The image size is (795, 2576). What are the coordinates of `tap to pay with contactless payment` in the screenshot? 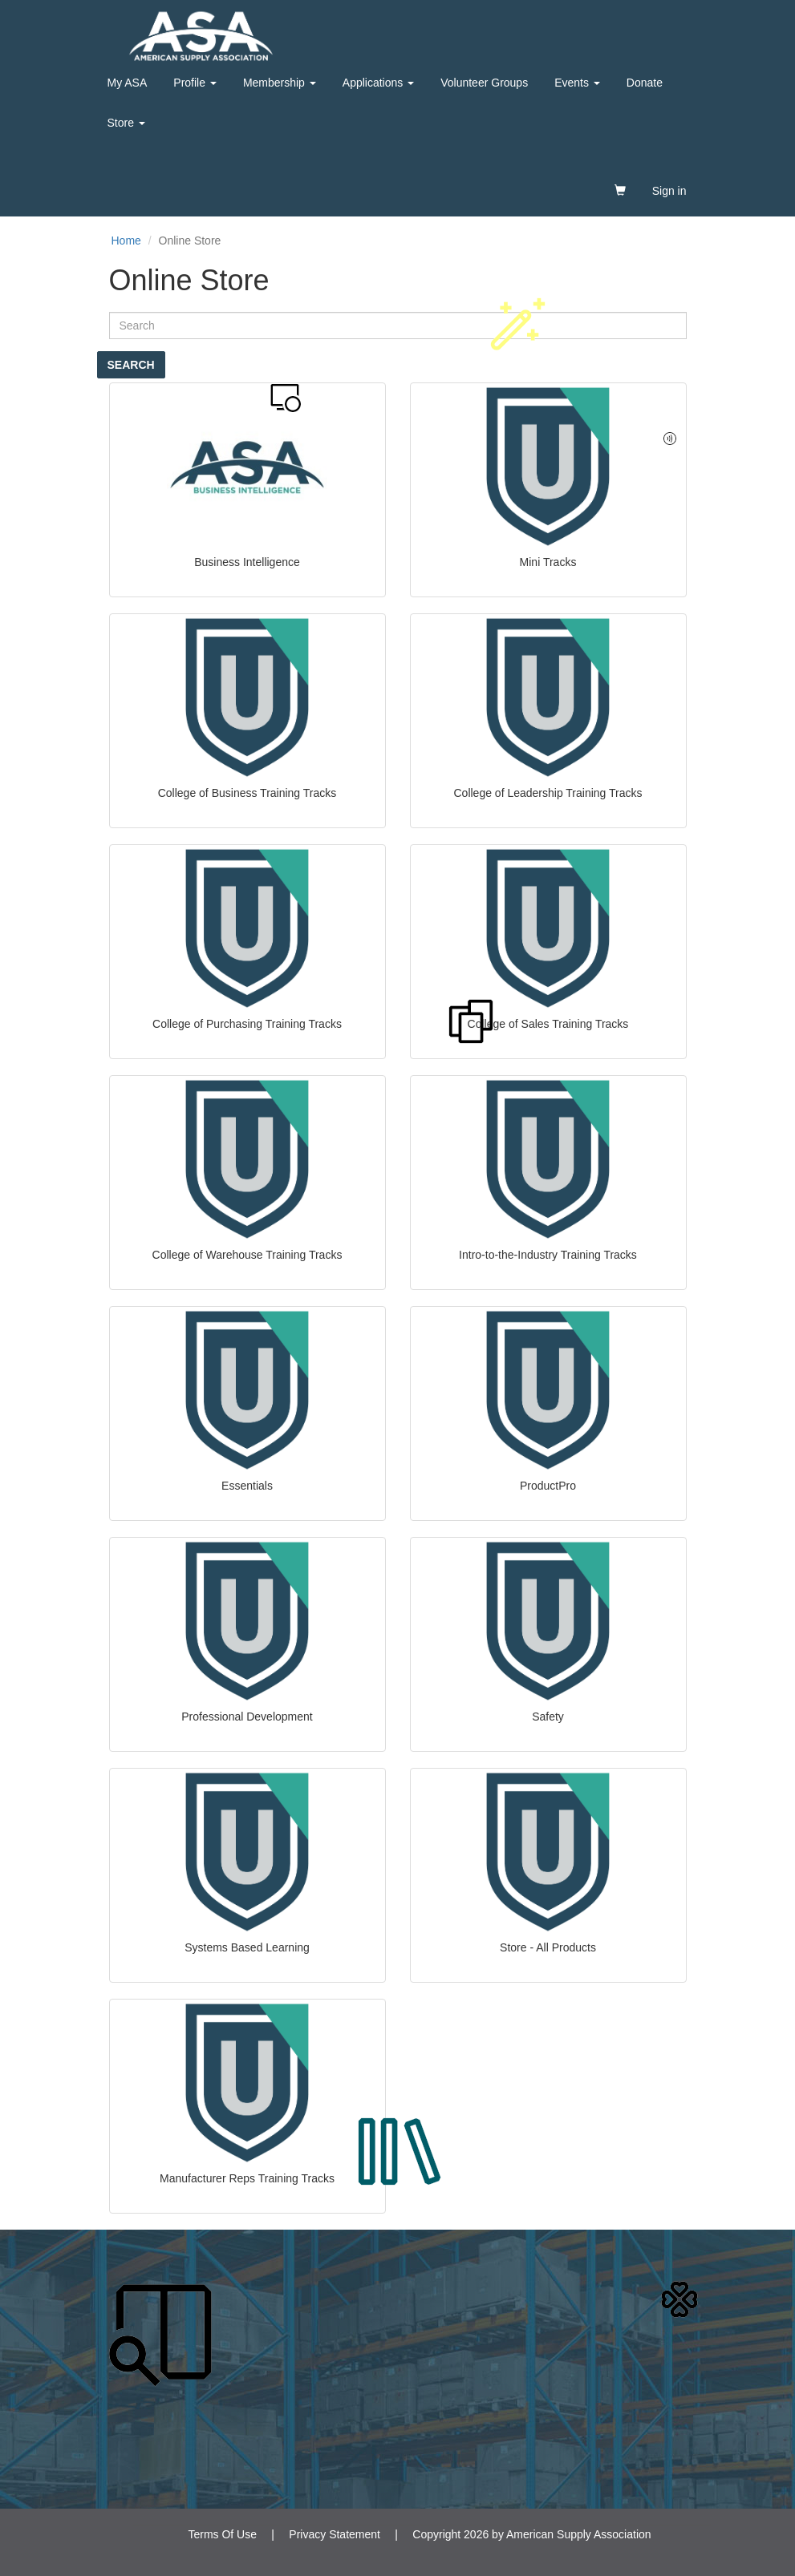 It's located at (670, 439).